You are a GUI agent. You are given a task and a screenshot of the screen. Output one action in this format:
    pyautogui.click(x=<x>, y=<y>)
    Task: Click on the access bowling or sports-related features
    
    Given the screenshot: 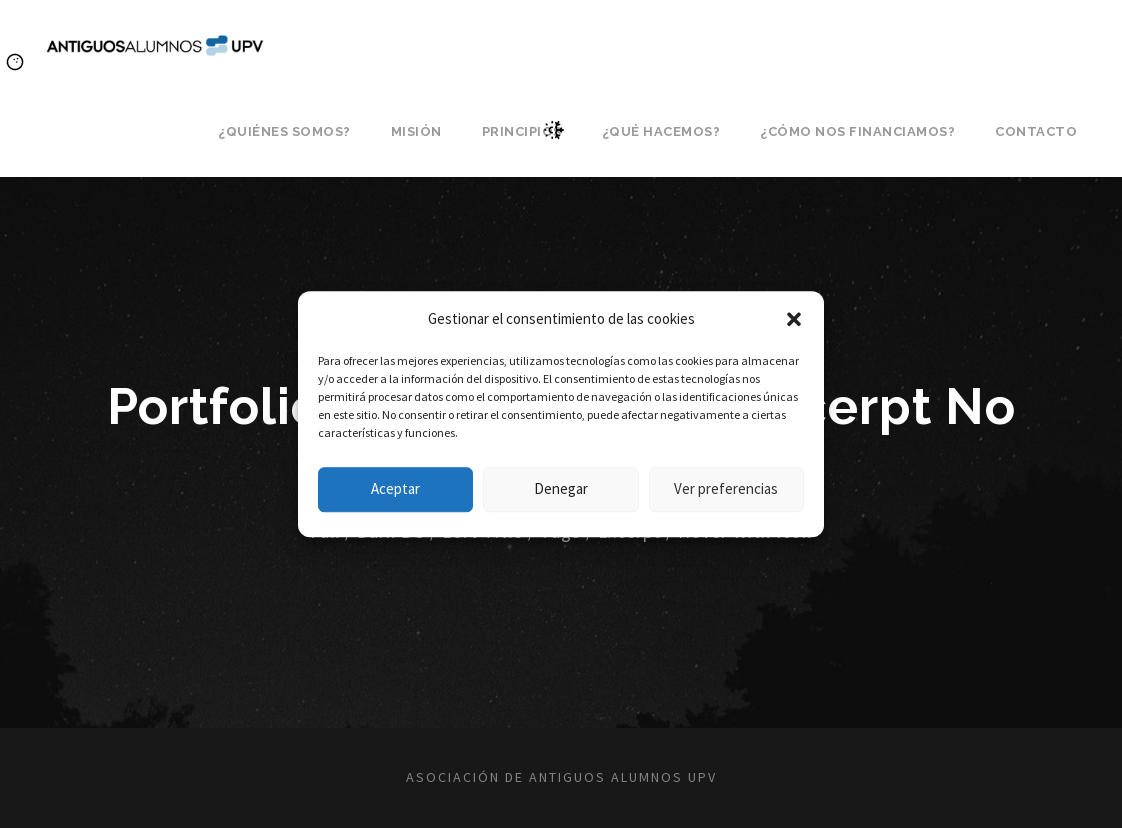 What is the action you would take?
    pyautogui.click(x=15, y=62)
    